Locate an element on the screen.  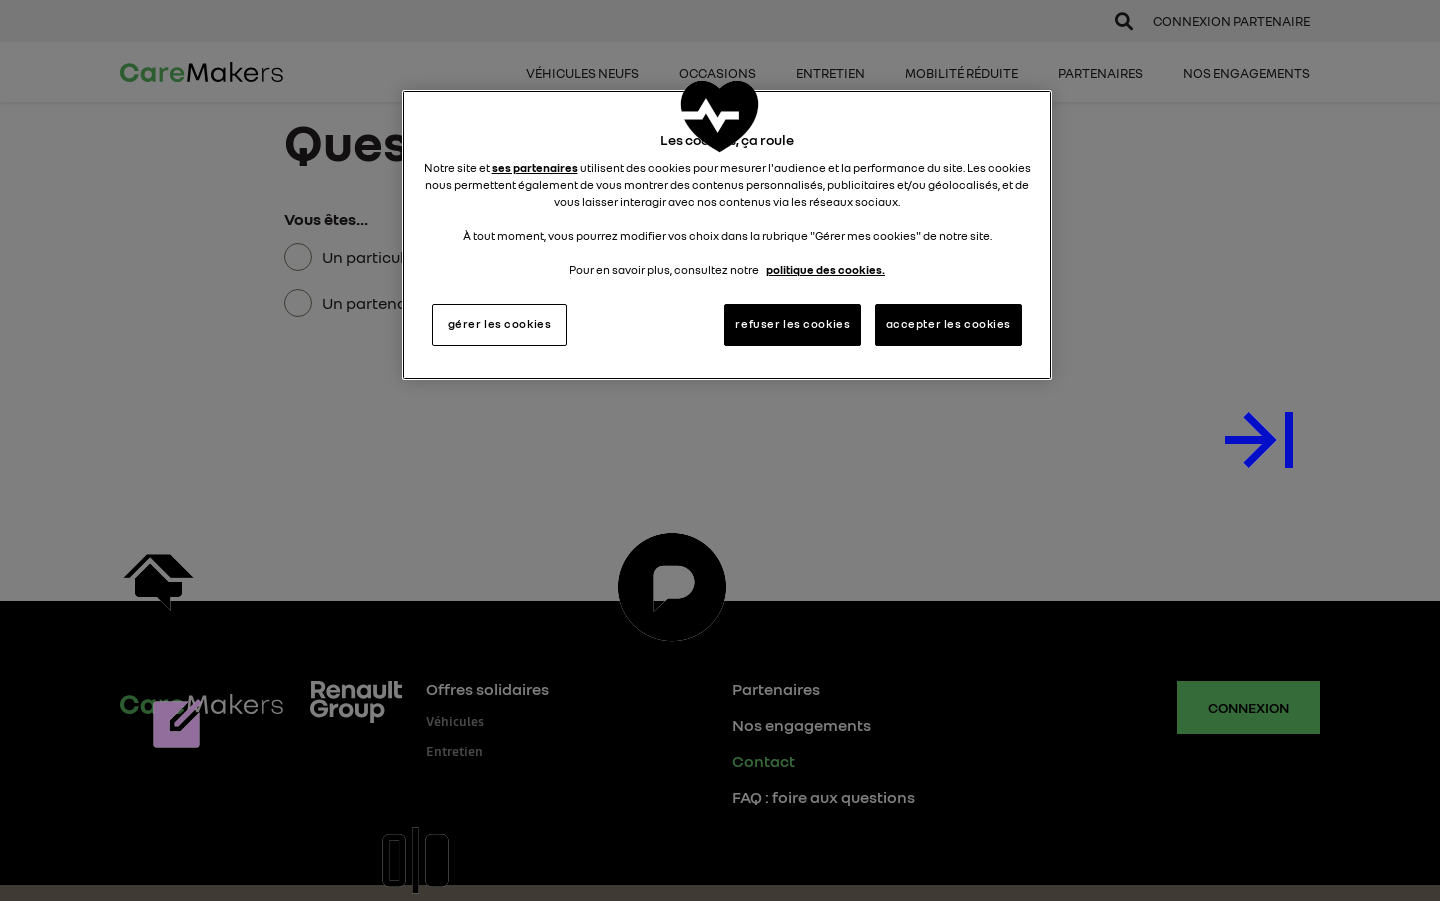
edit or compose a new document is located at coordinates (176, 724).